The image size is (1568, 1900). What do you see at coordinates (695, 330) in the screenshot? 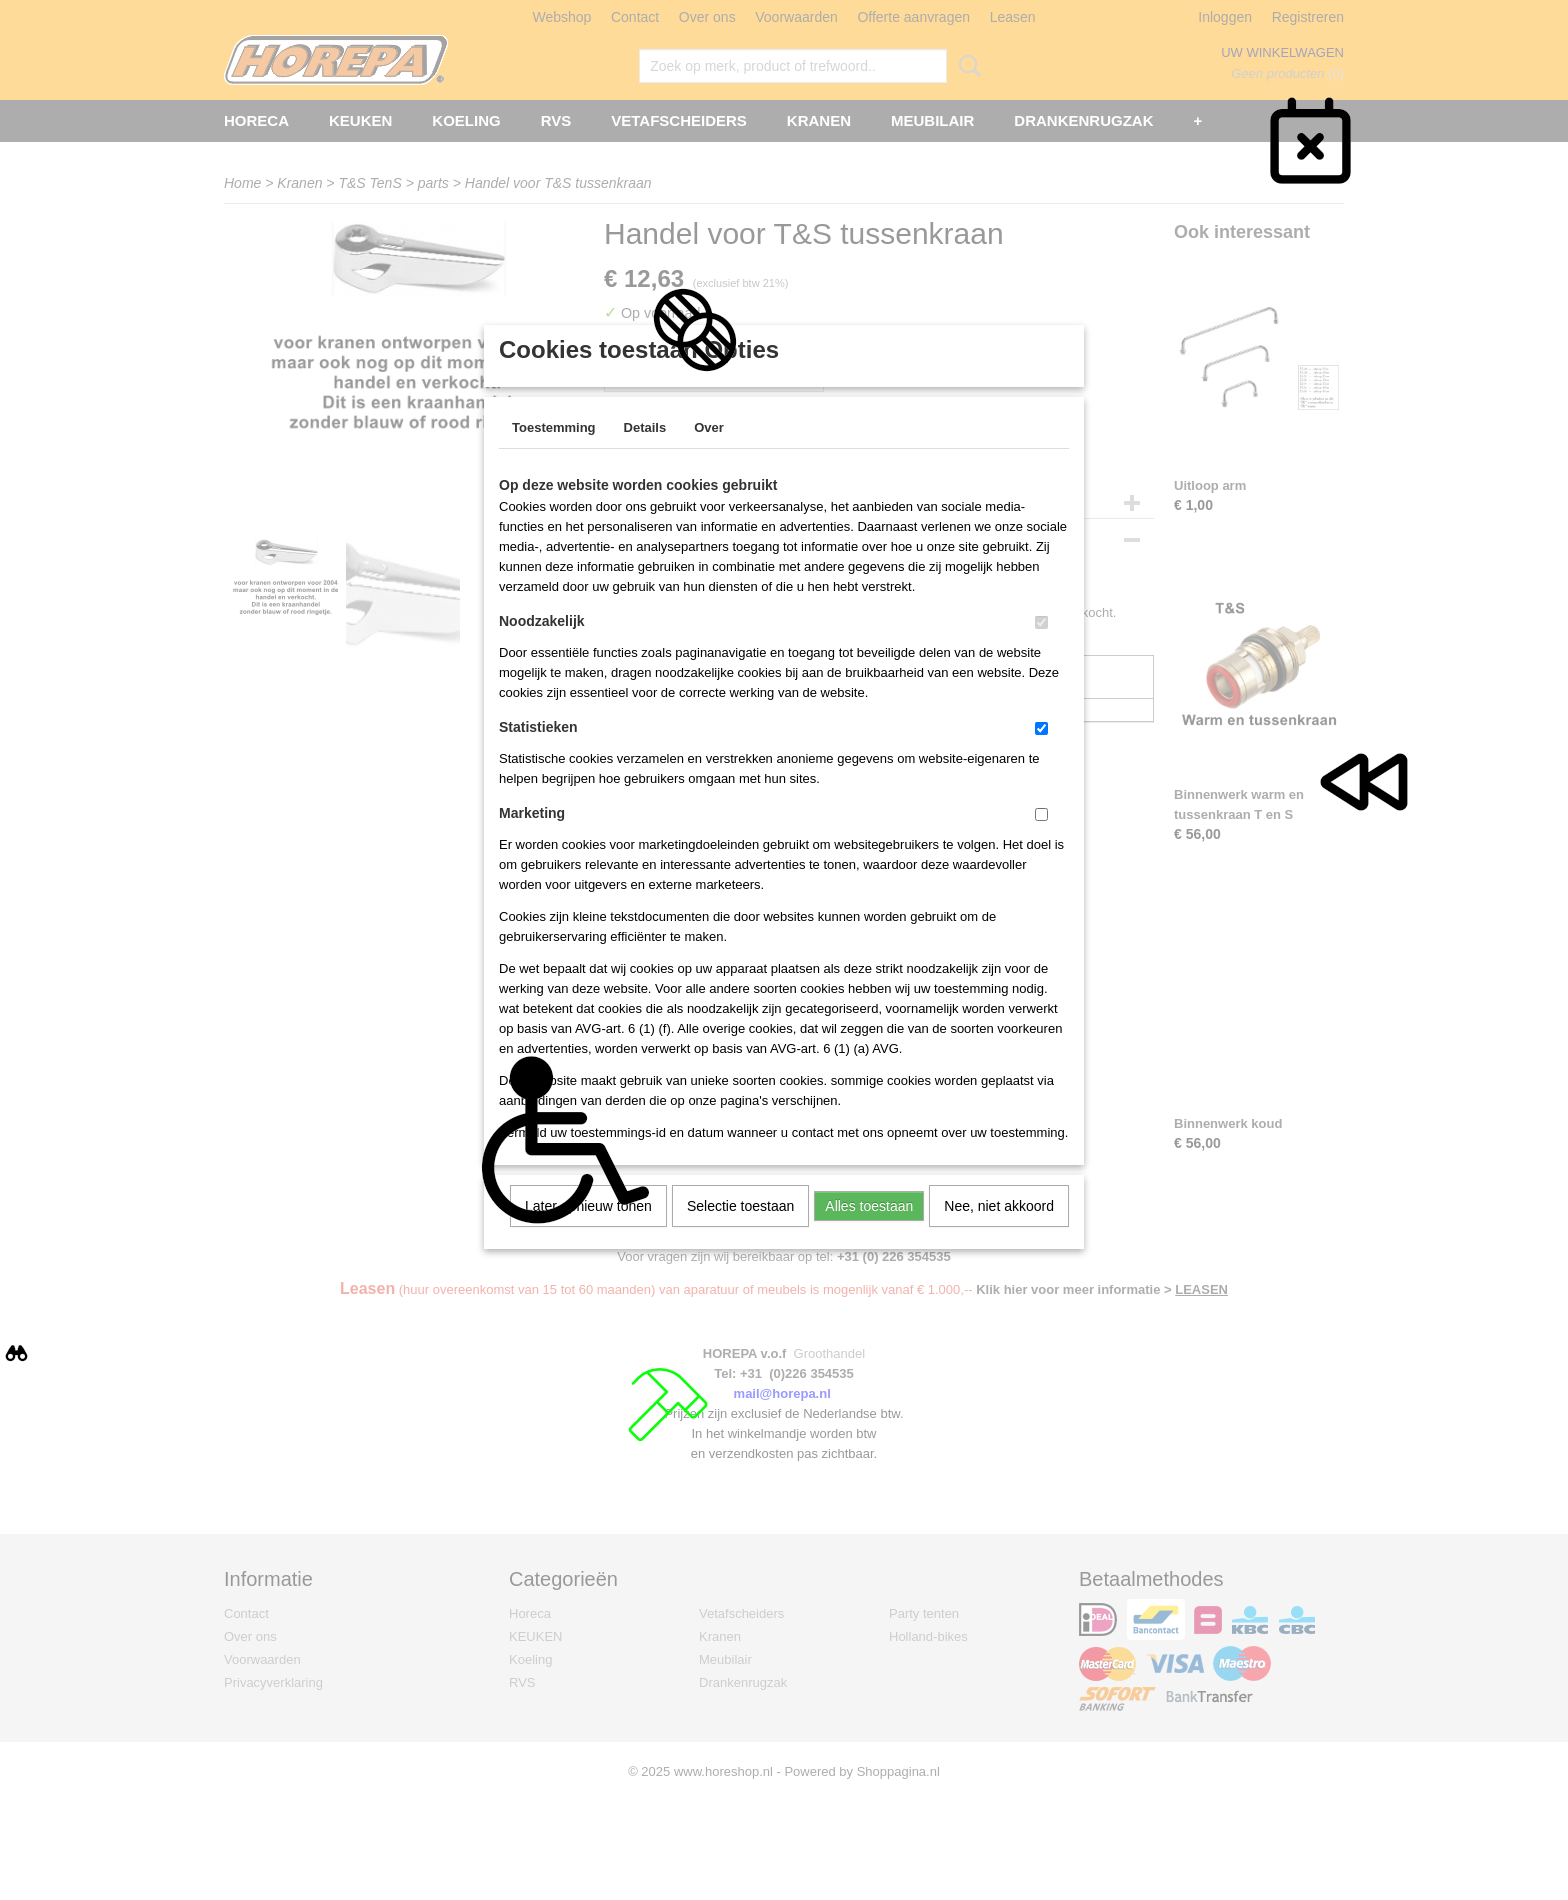
I see `exclude overlapping elements from selection` at bounding box center [695, 330].